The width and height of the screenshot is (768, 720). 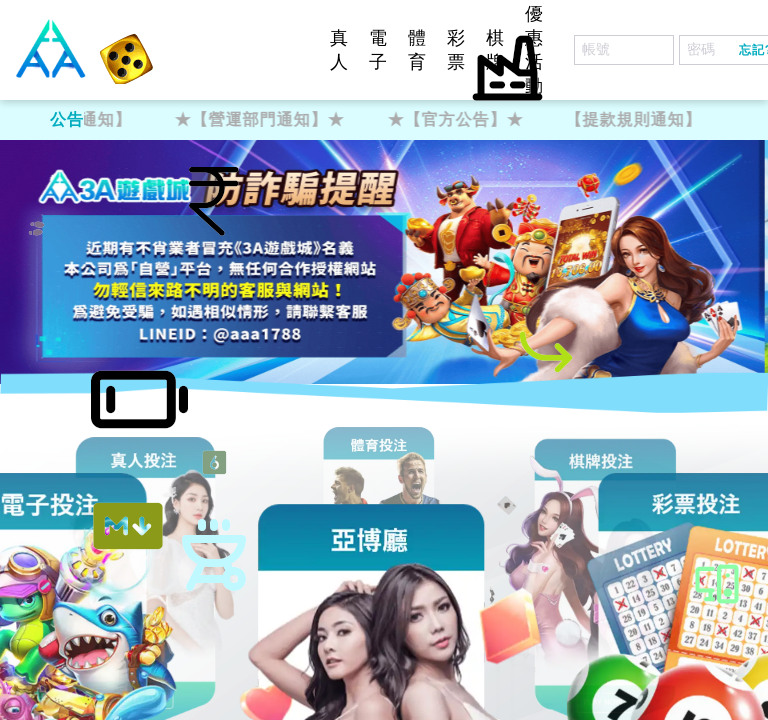 I want to click on view manufacturing or production settings, so click(x=507, y=70).